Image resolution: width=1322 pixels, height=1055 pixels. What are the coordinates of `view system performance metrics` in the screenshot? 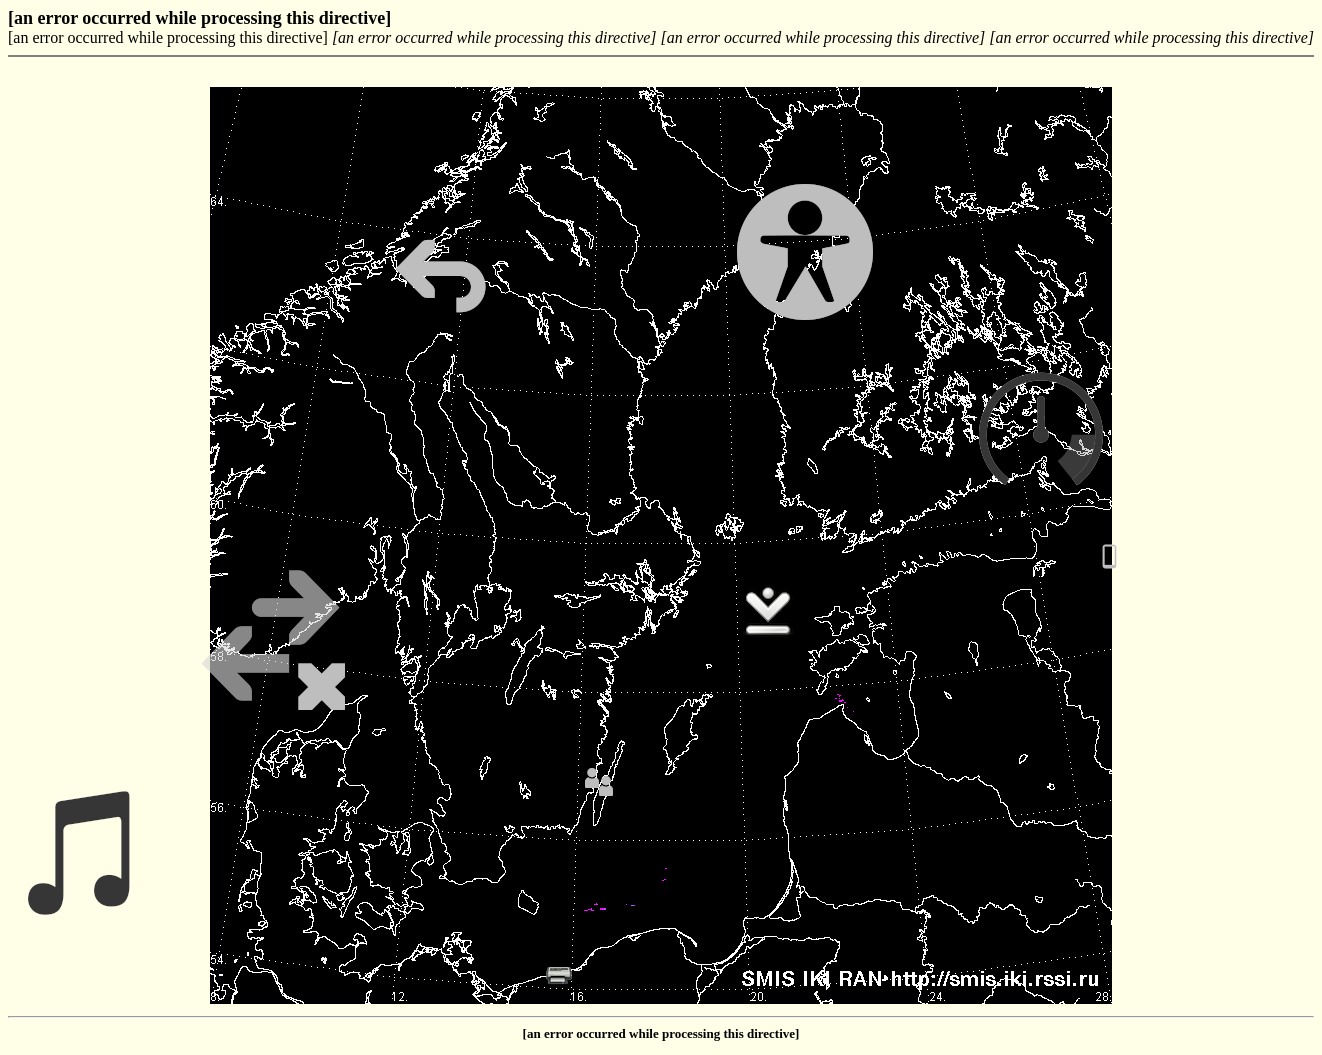 It's located at (1041, 427).